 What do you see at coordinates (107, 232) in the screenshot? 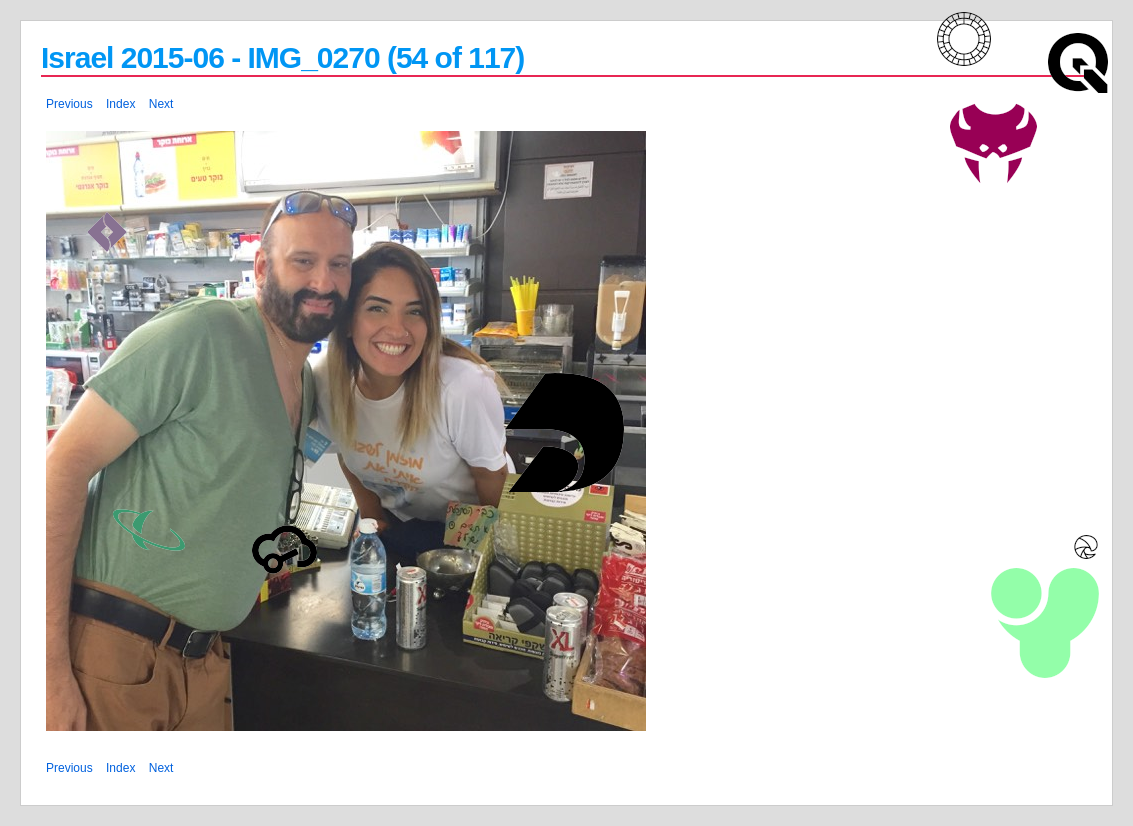
I see `open Jira Software for project tracking` at bounding box center [107, 232].